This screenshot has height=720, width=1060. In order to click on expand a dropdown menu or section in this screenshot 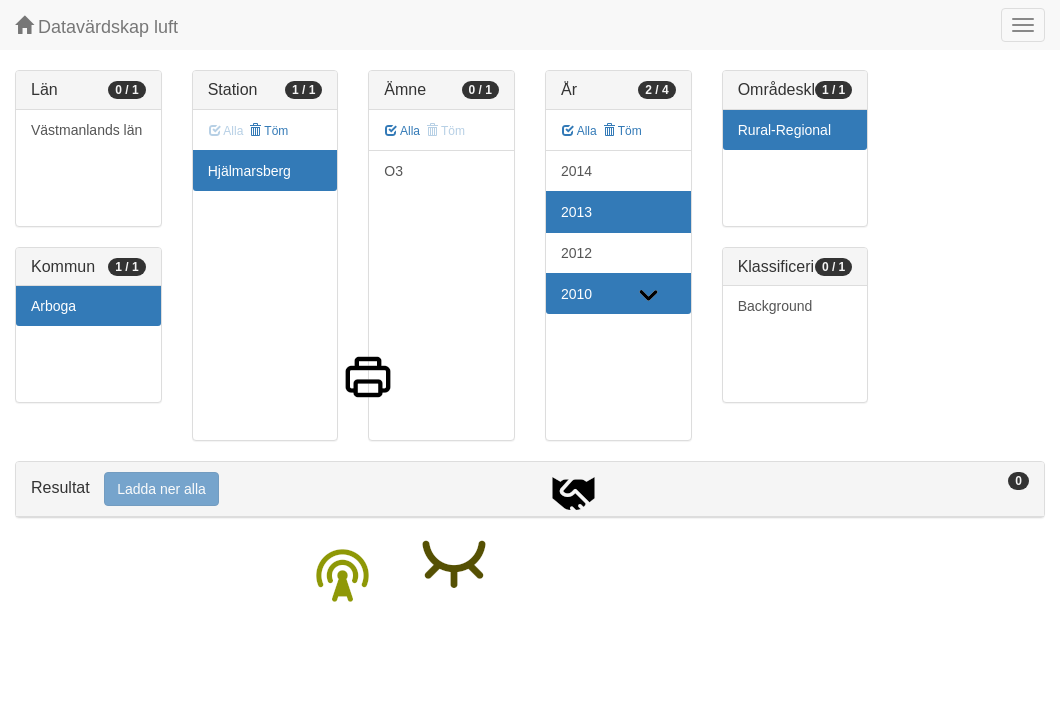, I will do `click(648, 294)`.